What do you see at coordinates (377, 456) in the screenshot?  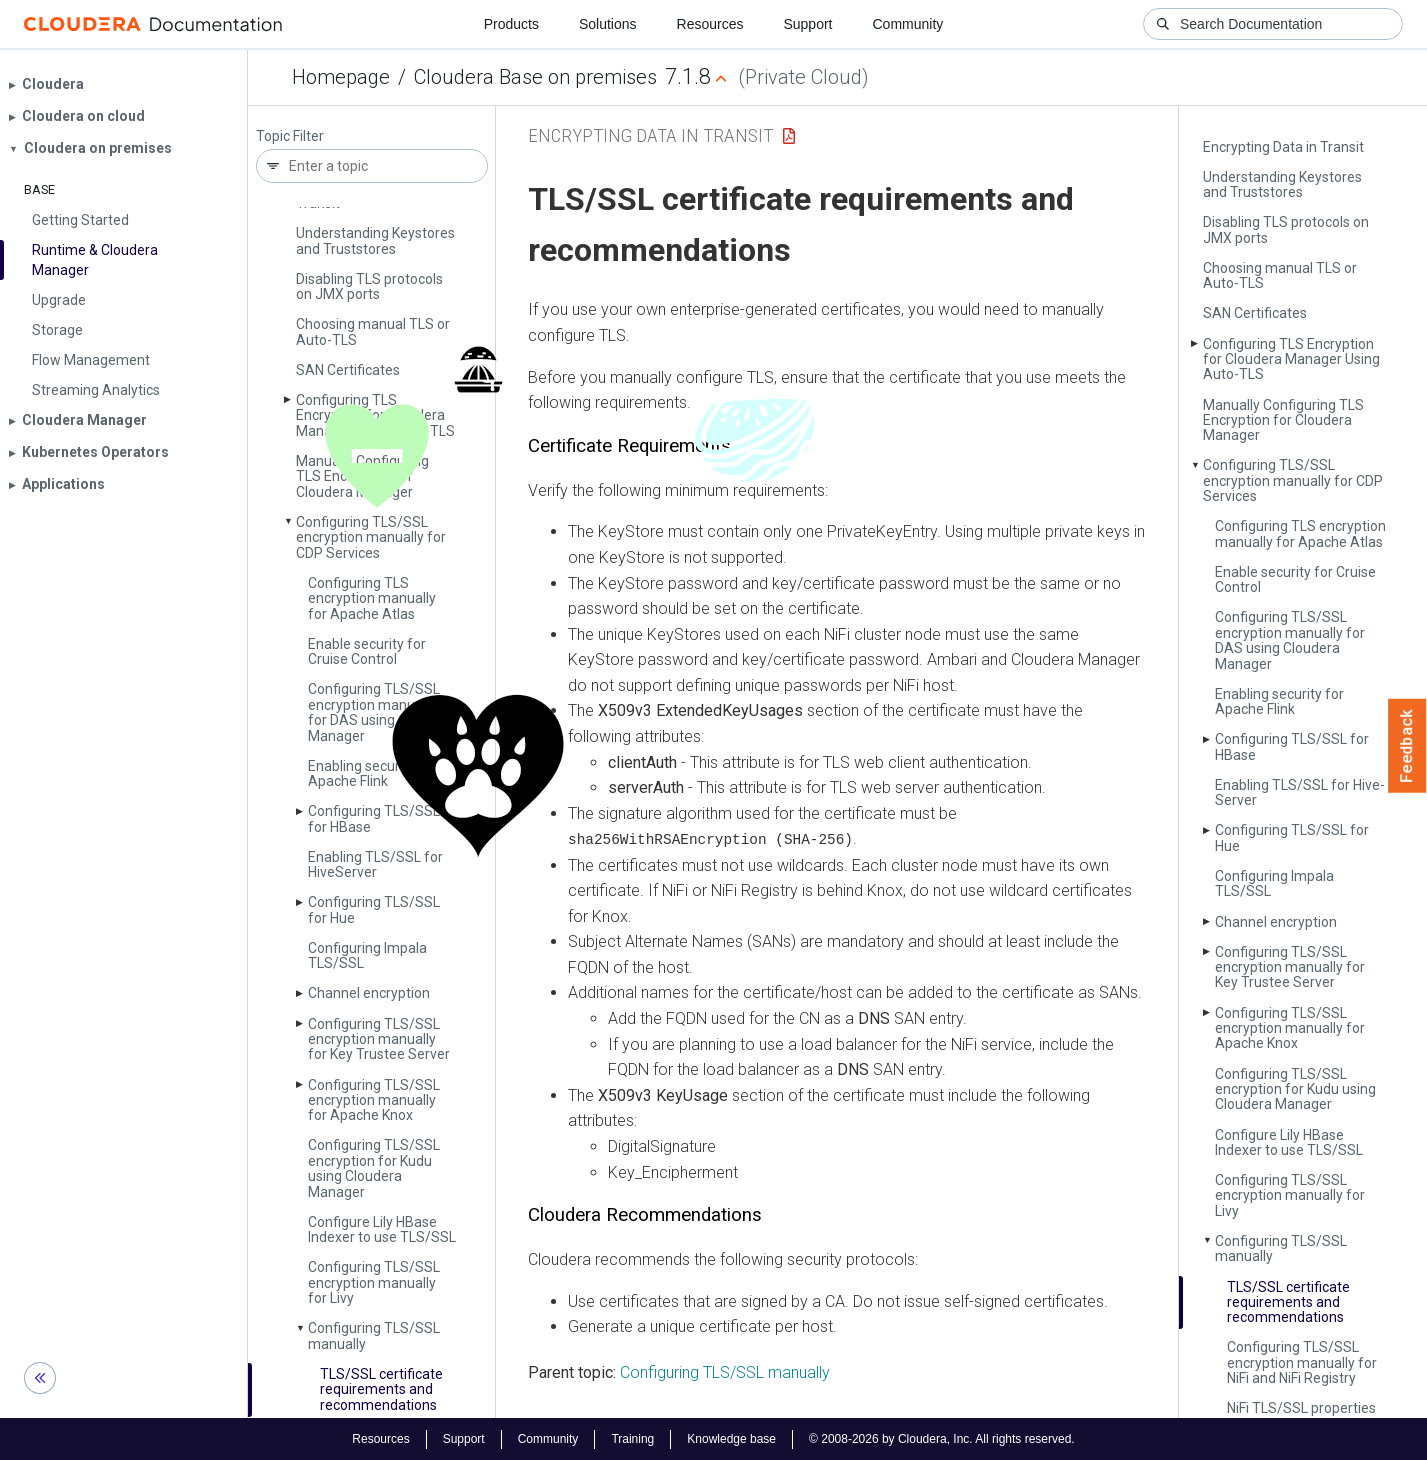 I see `remove from favorites` at bounding box center [377, 456].